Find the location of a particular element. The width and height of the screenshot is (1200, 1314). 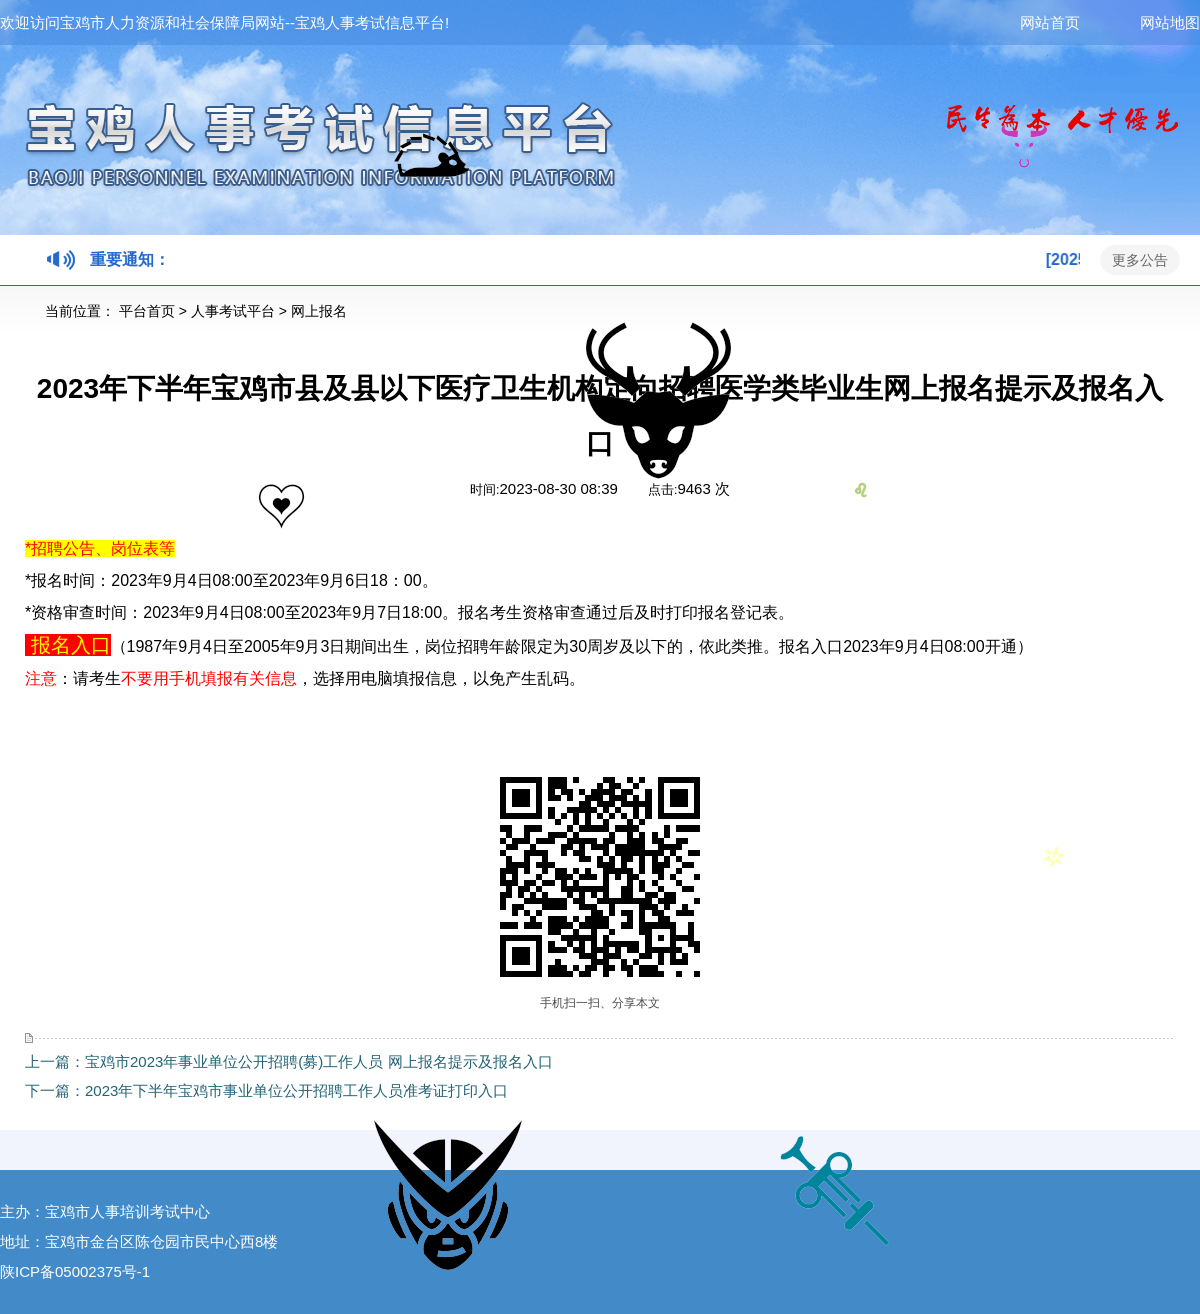

access medical or health settings is located at coordinates (834, 1190).